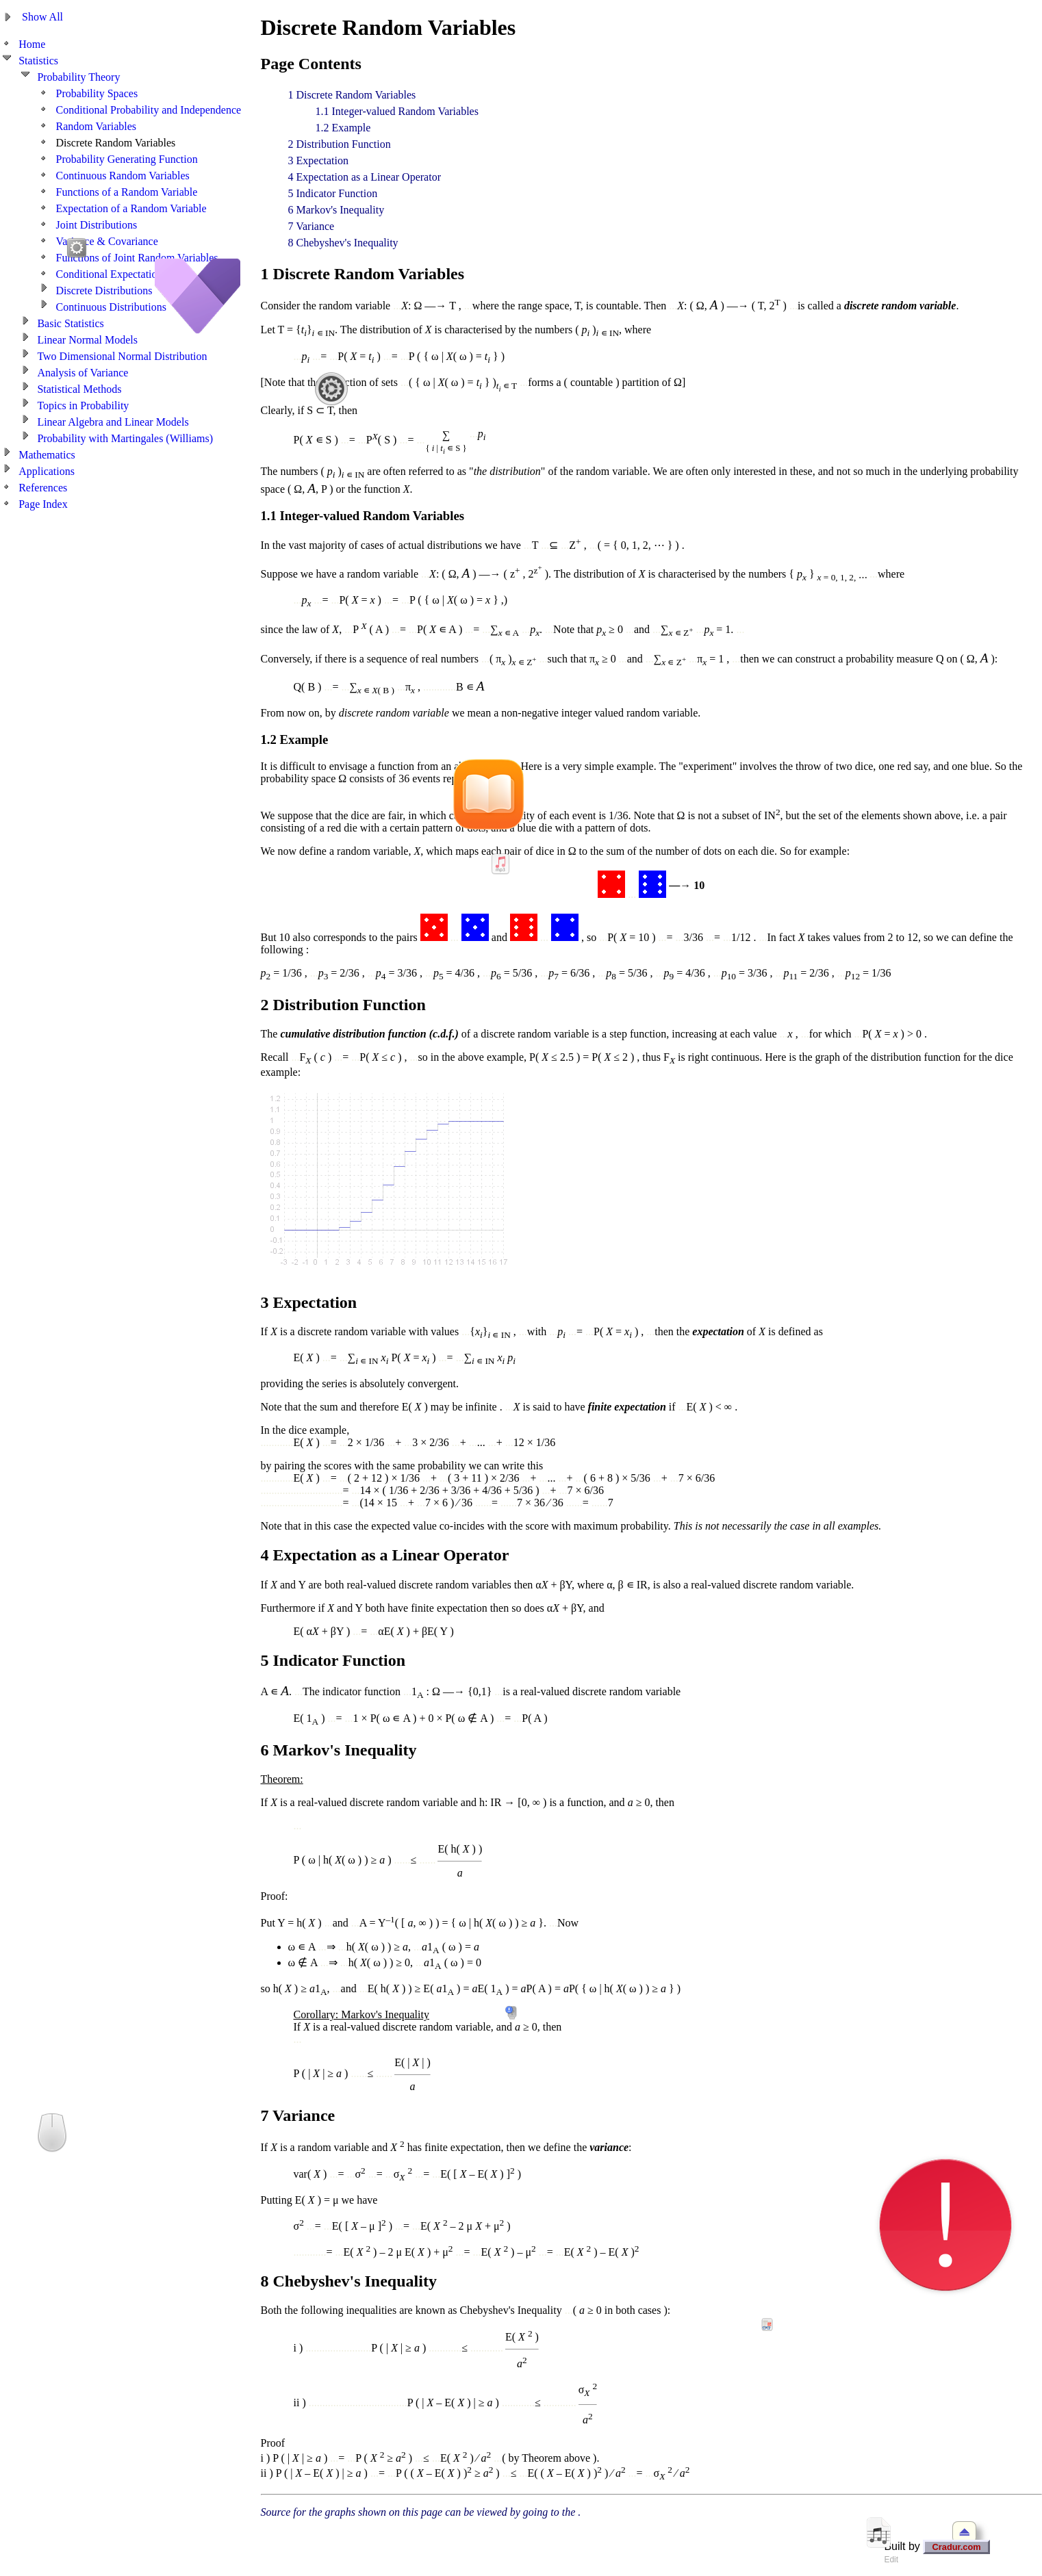 Image resolution: width=1042 pixels, height=2576 pixels. What do you see at coordinates (77, 248) in the screenshot?
I see `shared library file type indicator` at bounding box center [77, 248].